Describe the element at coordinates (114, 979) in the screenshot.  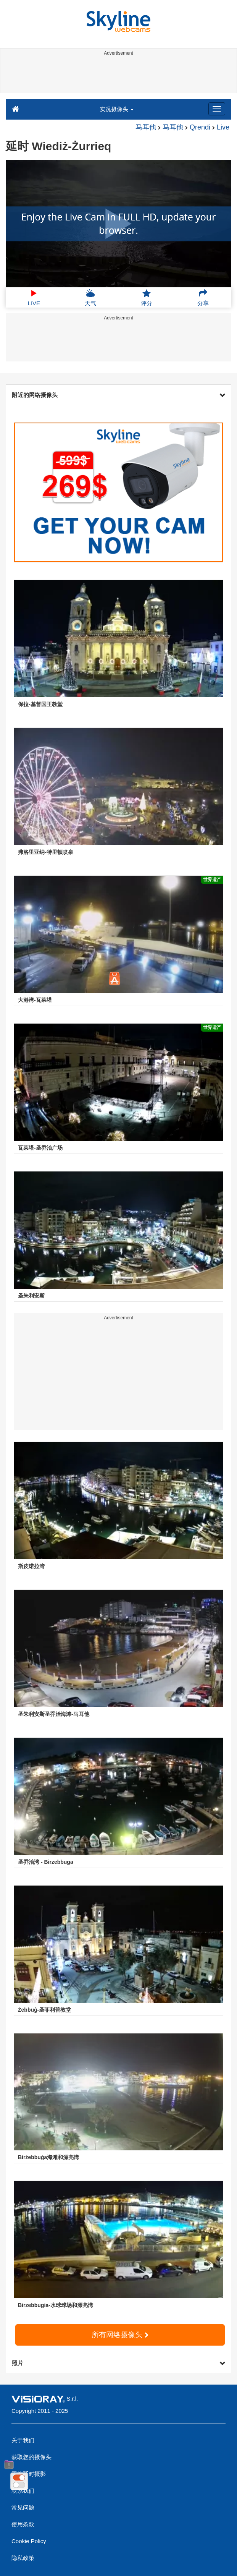
I see `open the app center to browse and install applications` at that location.